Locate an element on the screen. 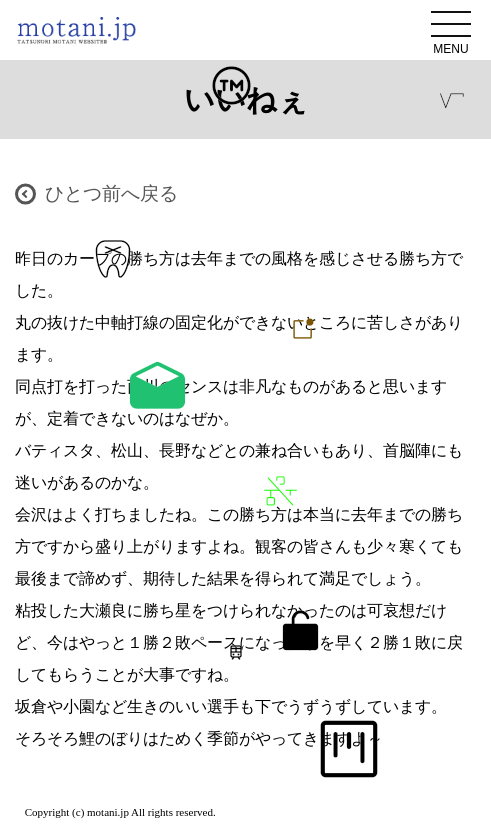 This screenshot has width=491, height=830. indicates new notifications or alerts is located at coordinates (303, 329).